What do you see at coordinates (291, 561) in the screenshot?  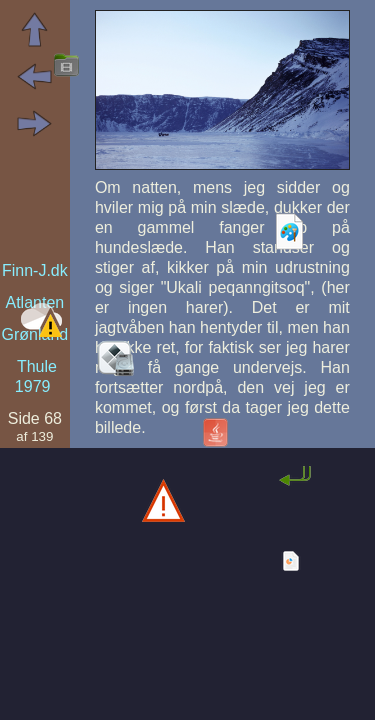 I see `open a presentation file` at bounding box center [291, 561].